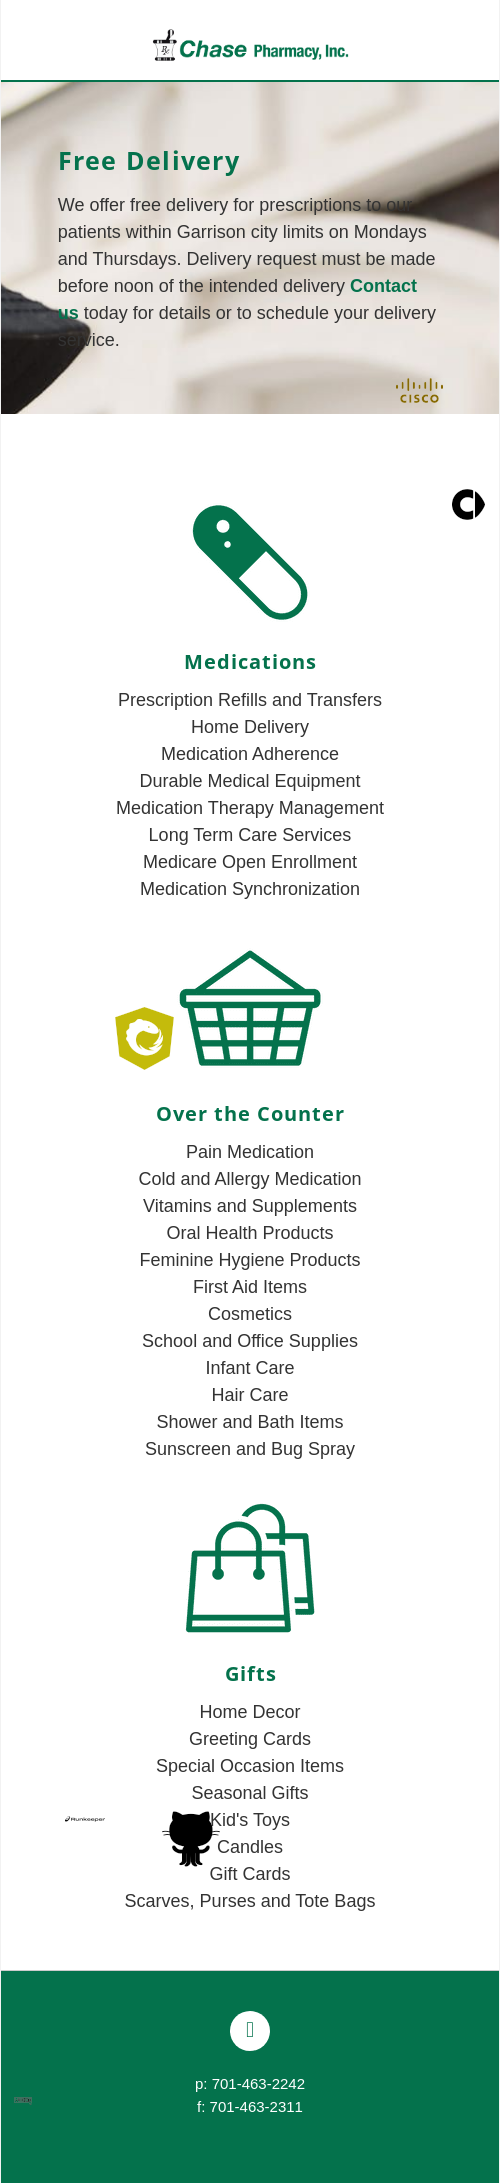  Describe the element at coordinates (468, 504) in the screenshot. I see `smart brand logo` at that location.